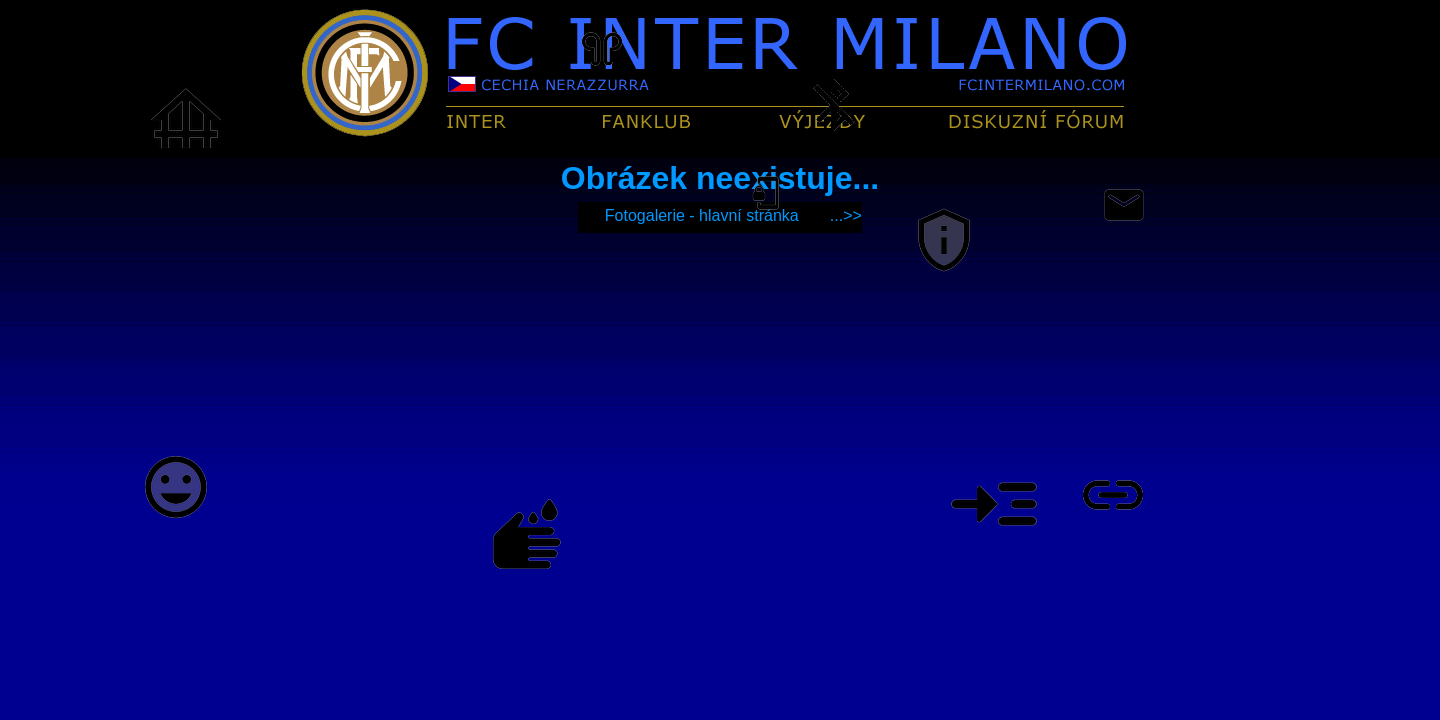  What do you see at coordinates (186, 120) in the screenshot?
I see `view property foundation details` at bounding box center [186, 120].